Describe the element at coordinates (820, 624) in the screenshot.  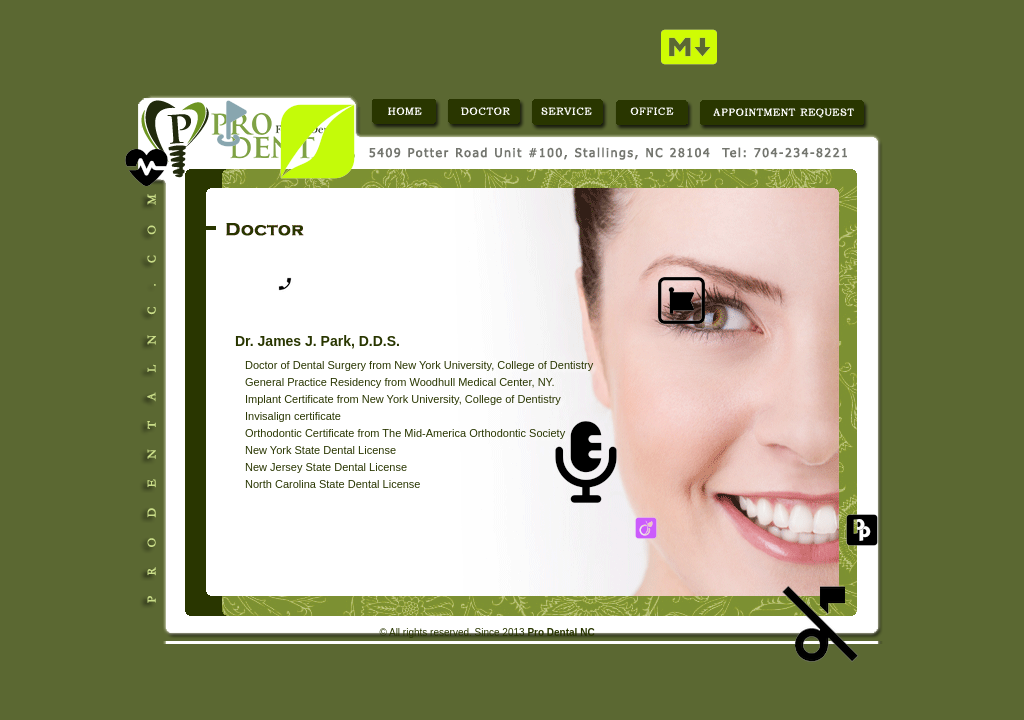
I see `mute or disable music playback` at that location.